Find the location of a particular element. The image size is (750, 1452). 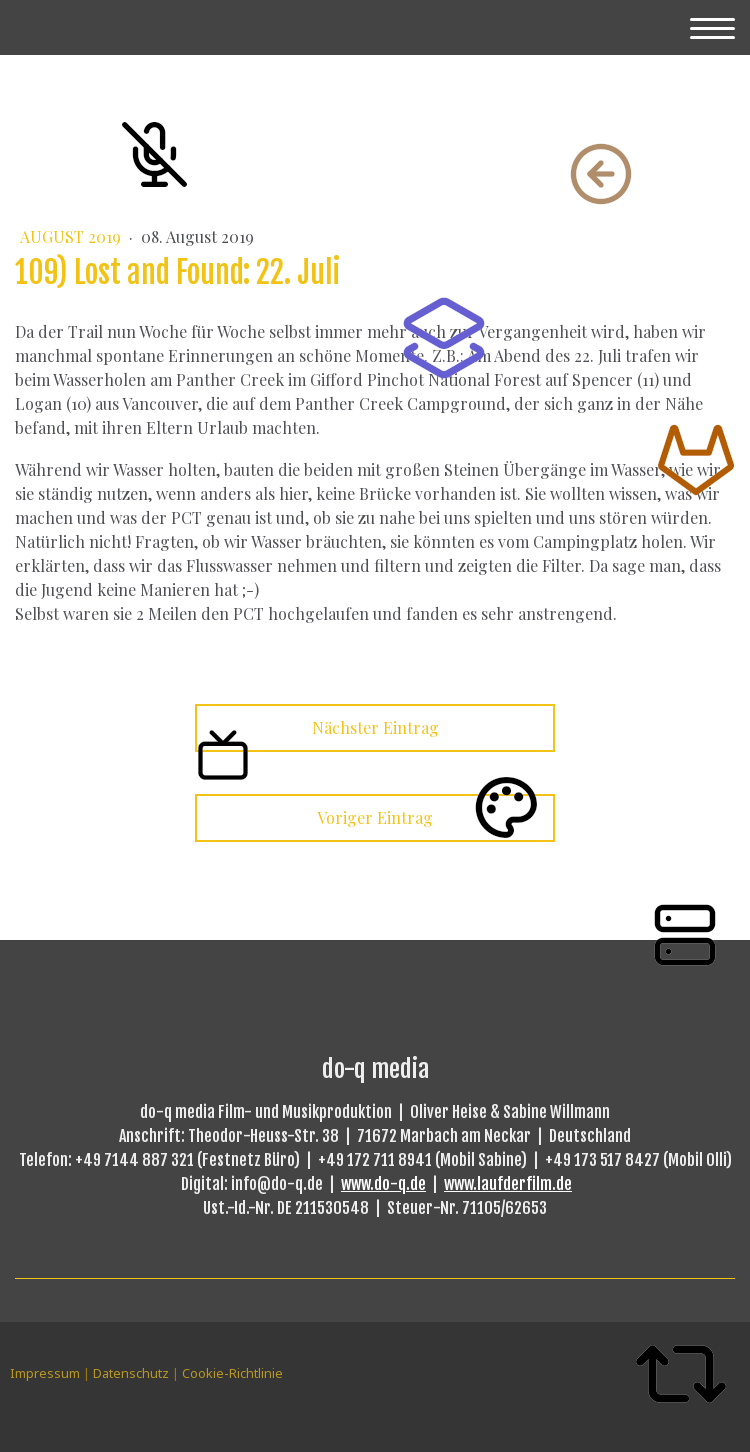

open GitLab repository is located at coordinates (696, 460).